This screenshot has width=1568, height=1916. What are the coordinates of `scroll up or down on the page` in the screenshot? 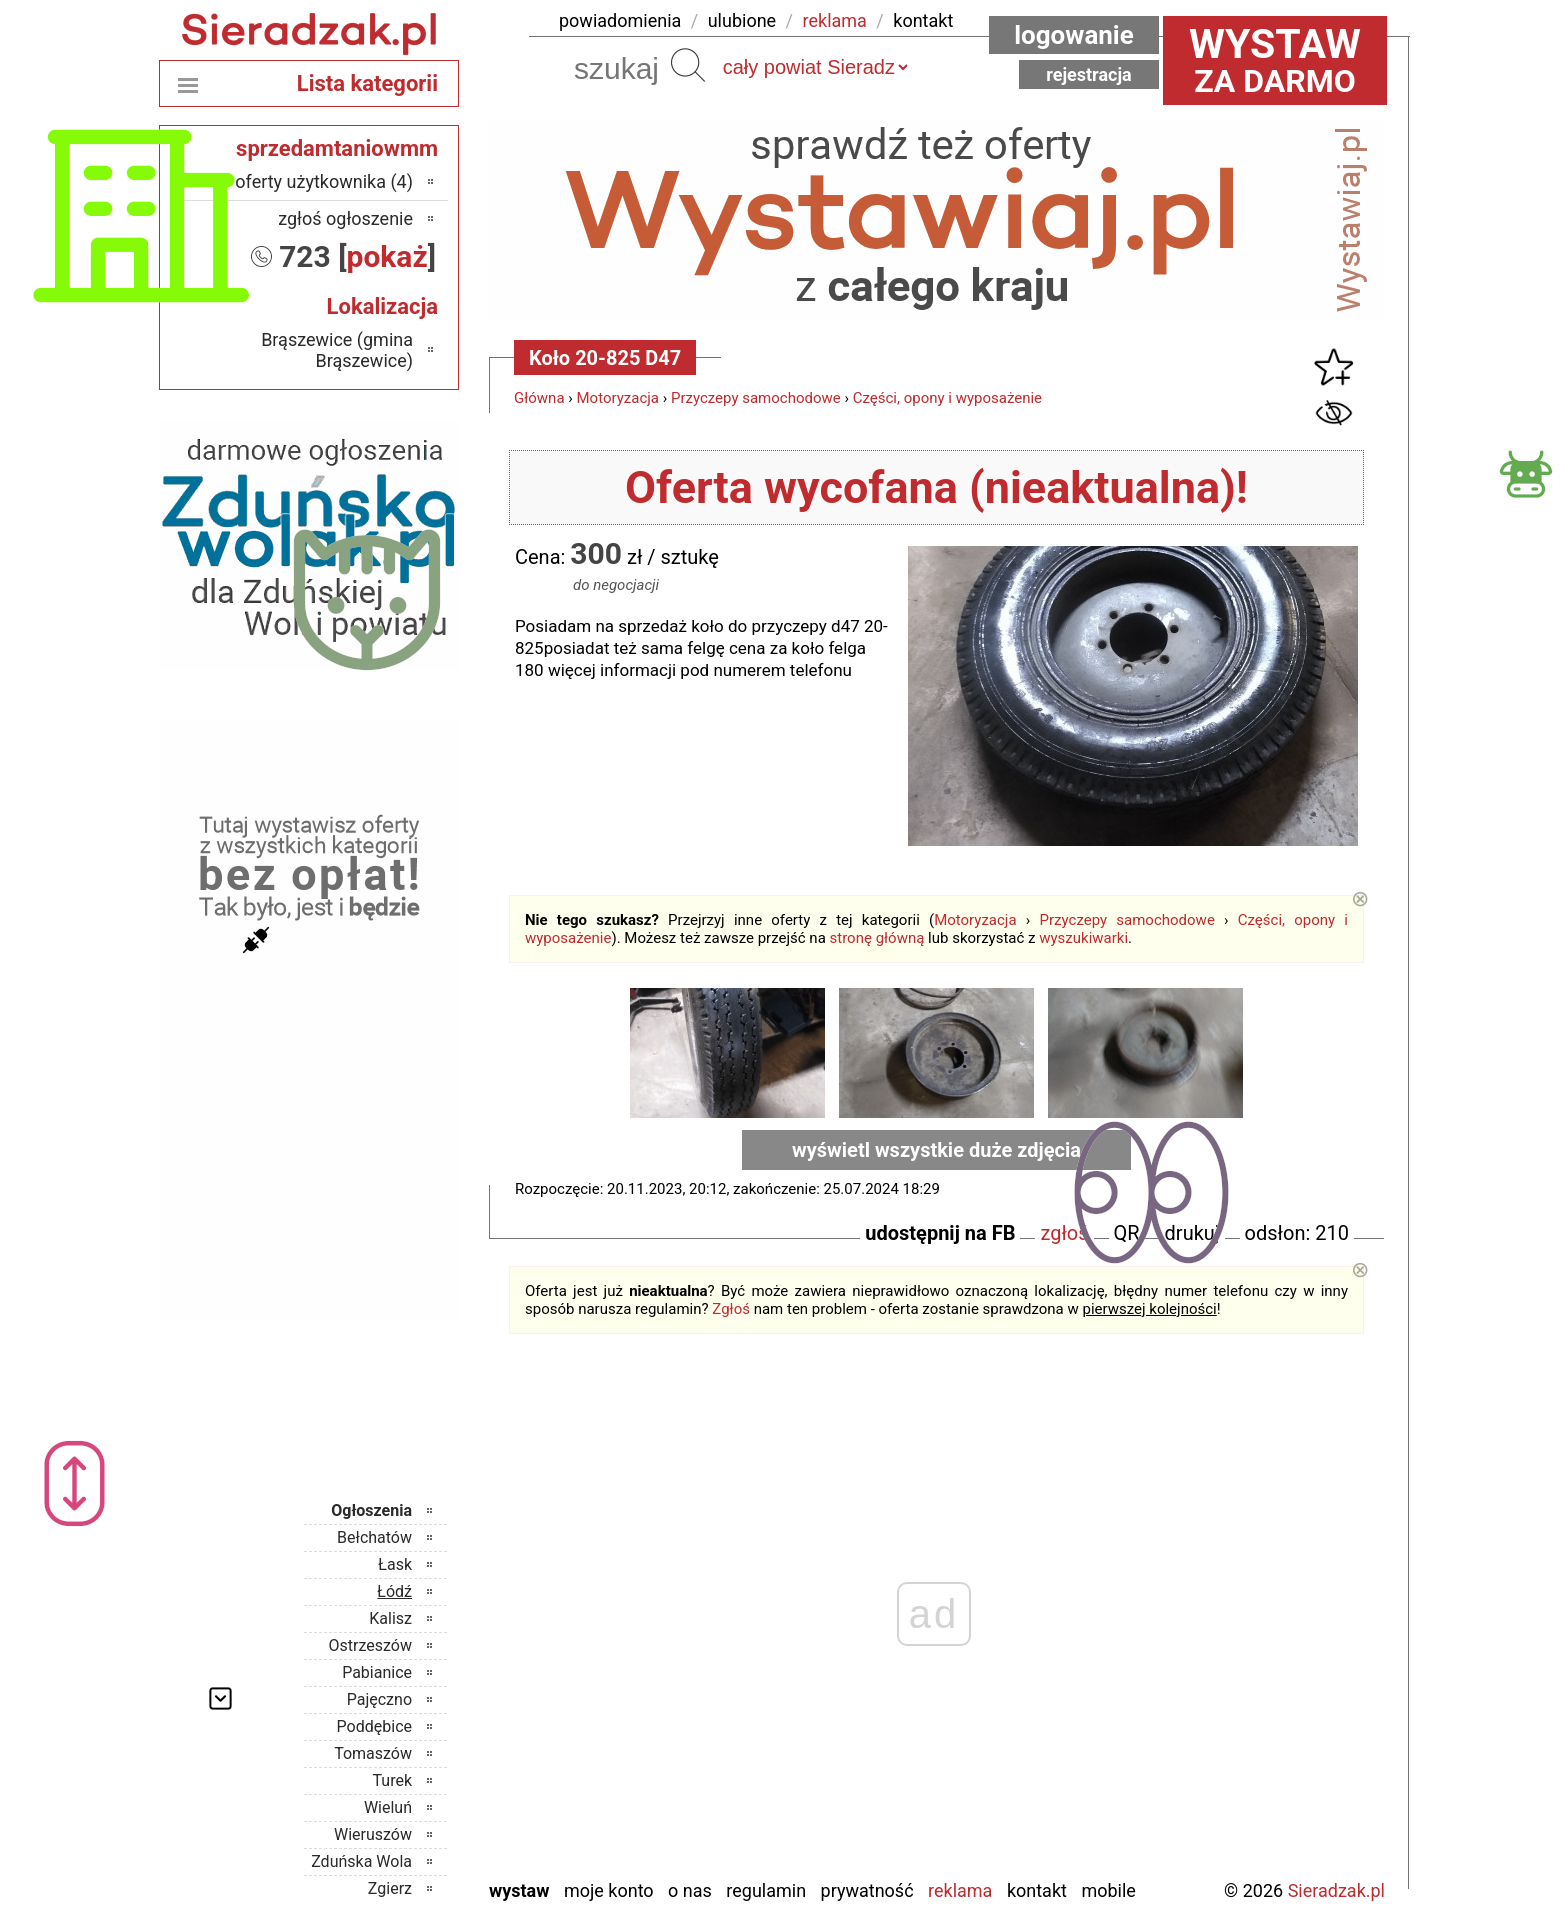 It's located at (74, 1483).